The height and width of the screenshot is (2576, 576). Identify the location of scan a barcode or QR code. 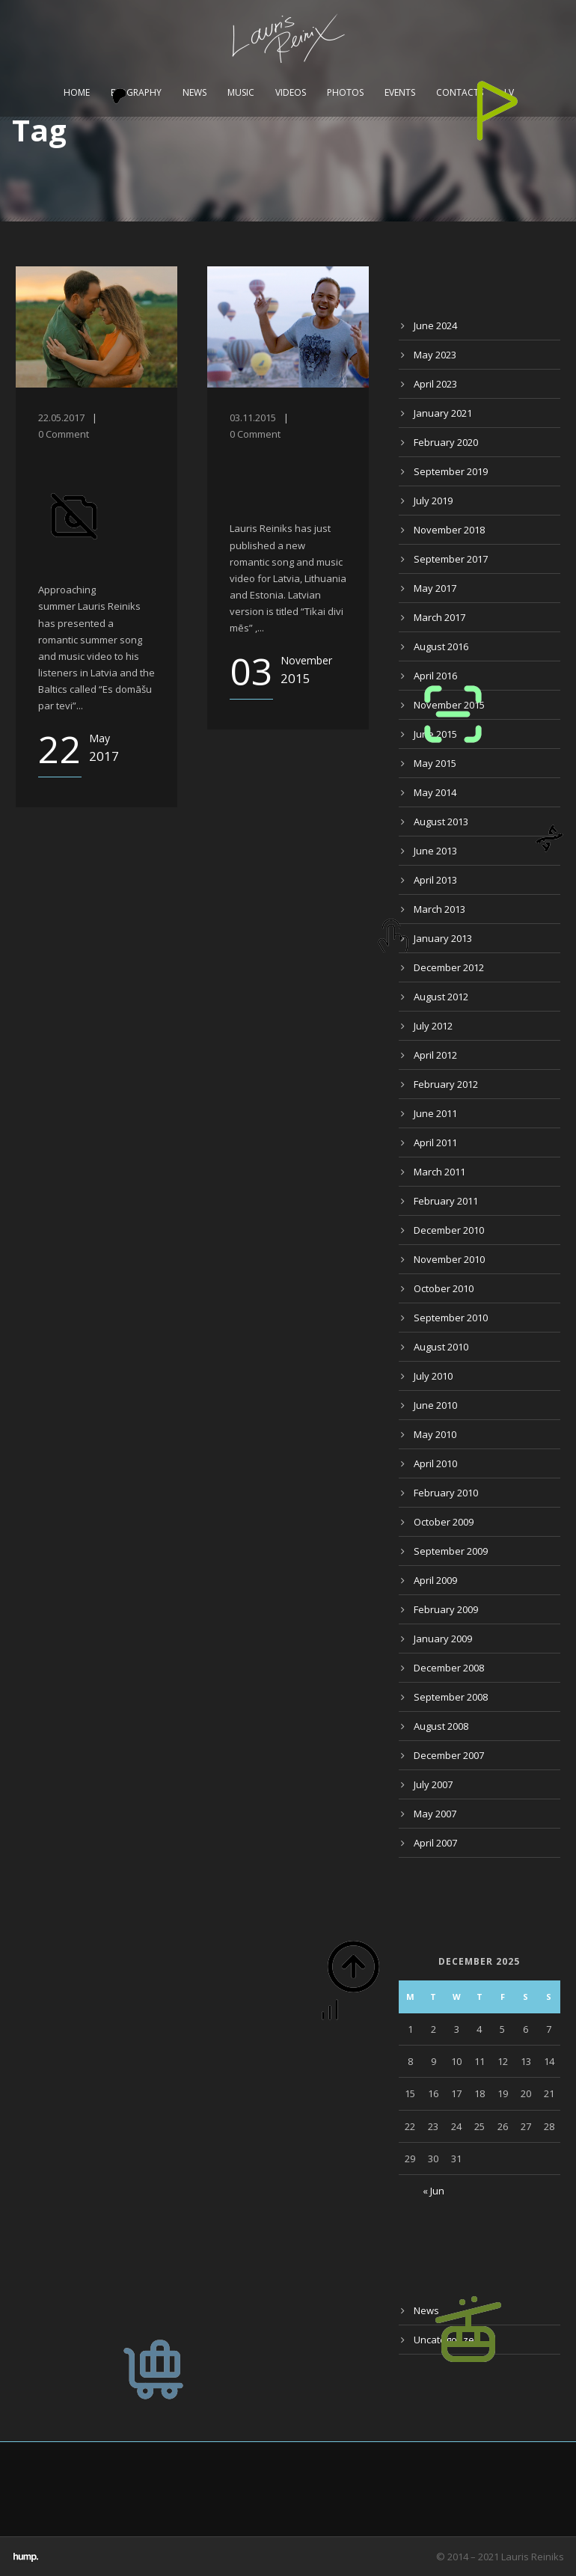
(453, 714).